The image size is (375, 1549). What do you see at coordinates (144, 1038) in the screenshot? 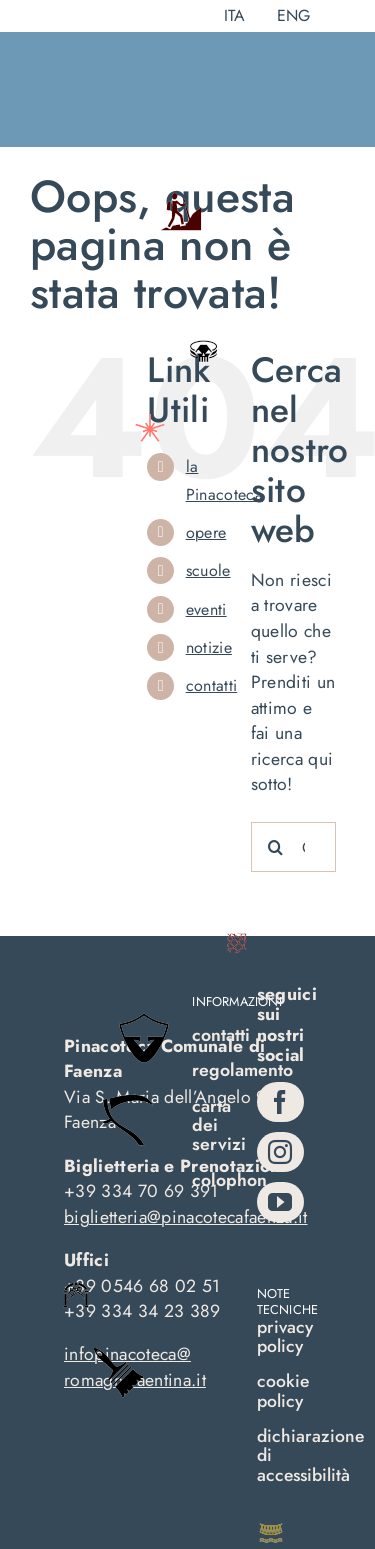
I see `indicates armor or defense has been reduced` at bounding box center [144, 1038].